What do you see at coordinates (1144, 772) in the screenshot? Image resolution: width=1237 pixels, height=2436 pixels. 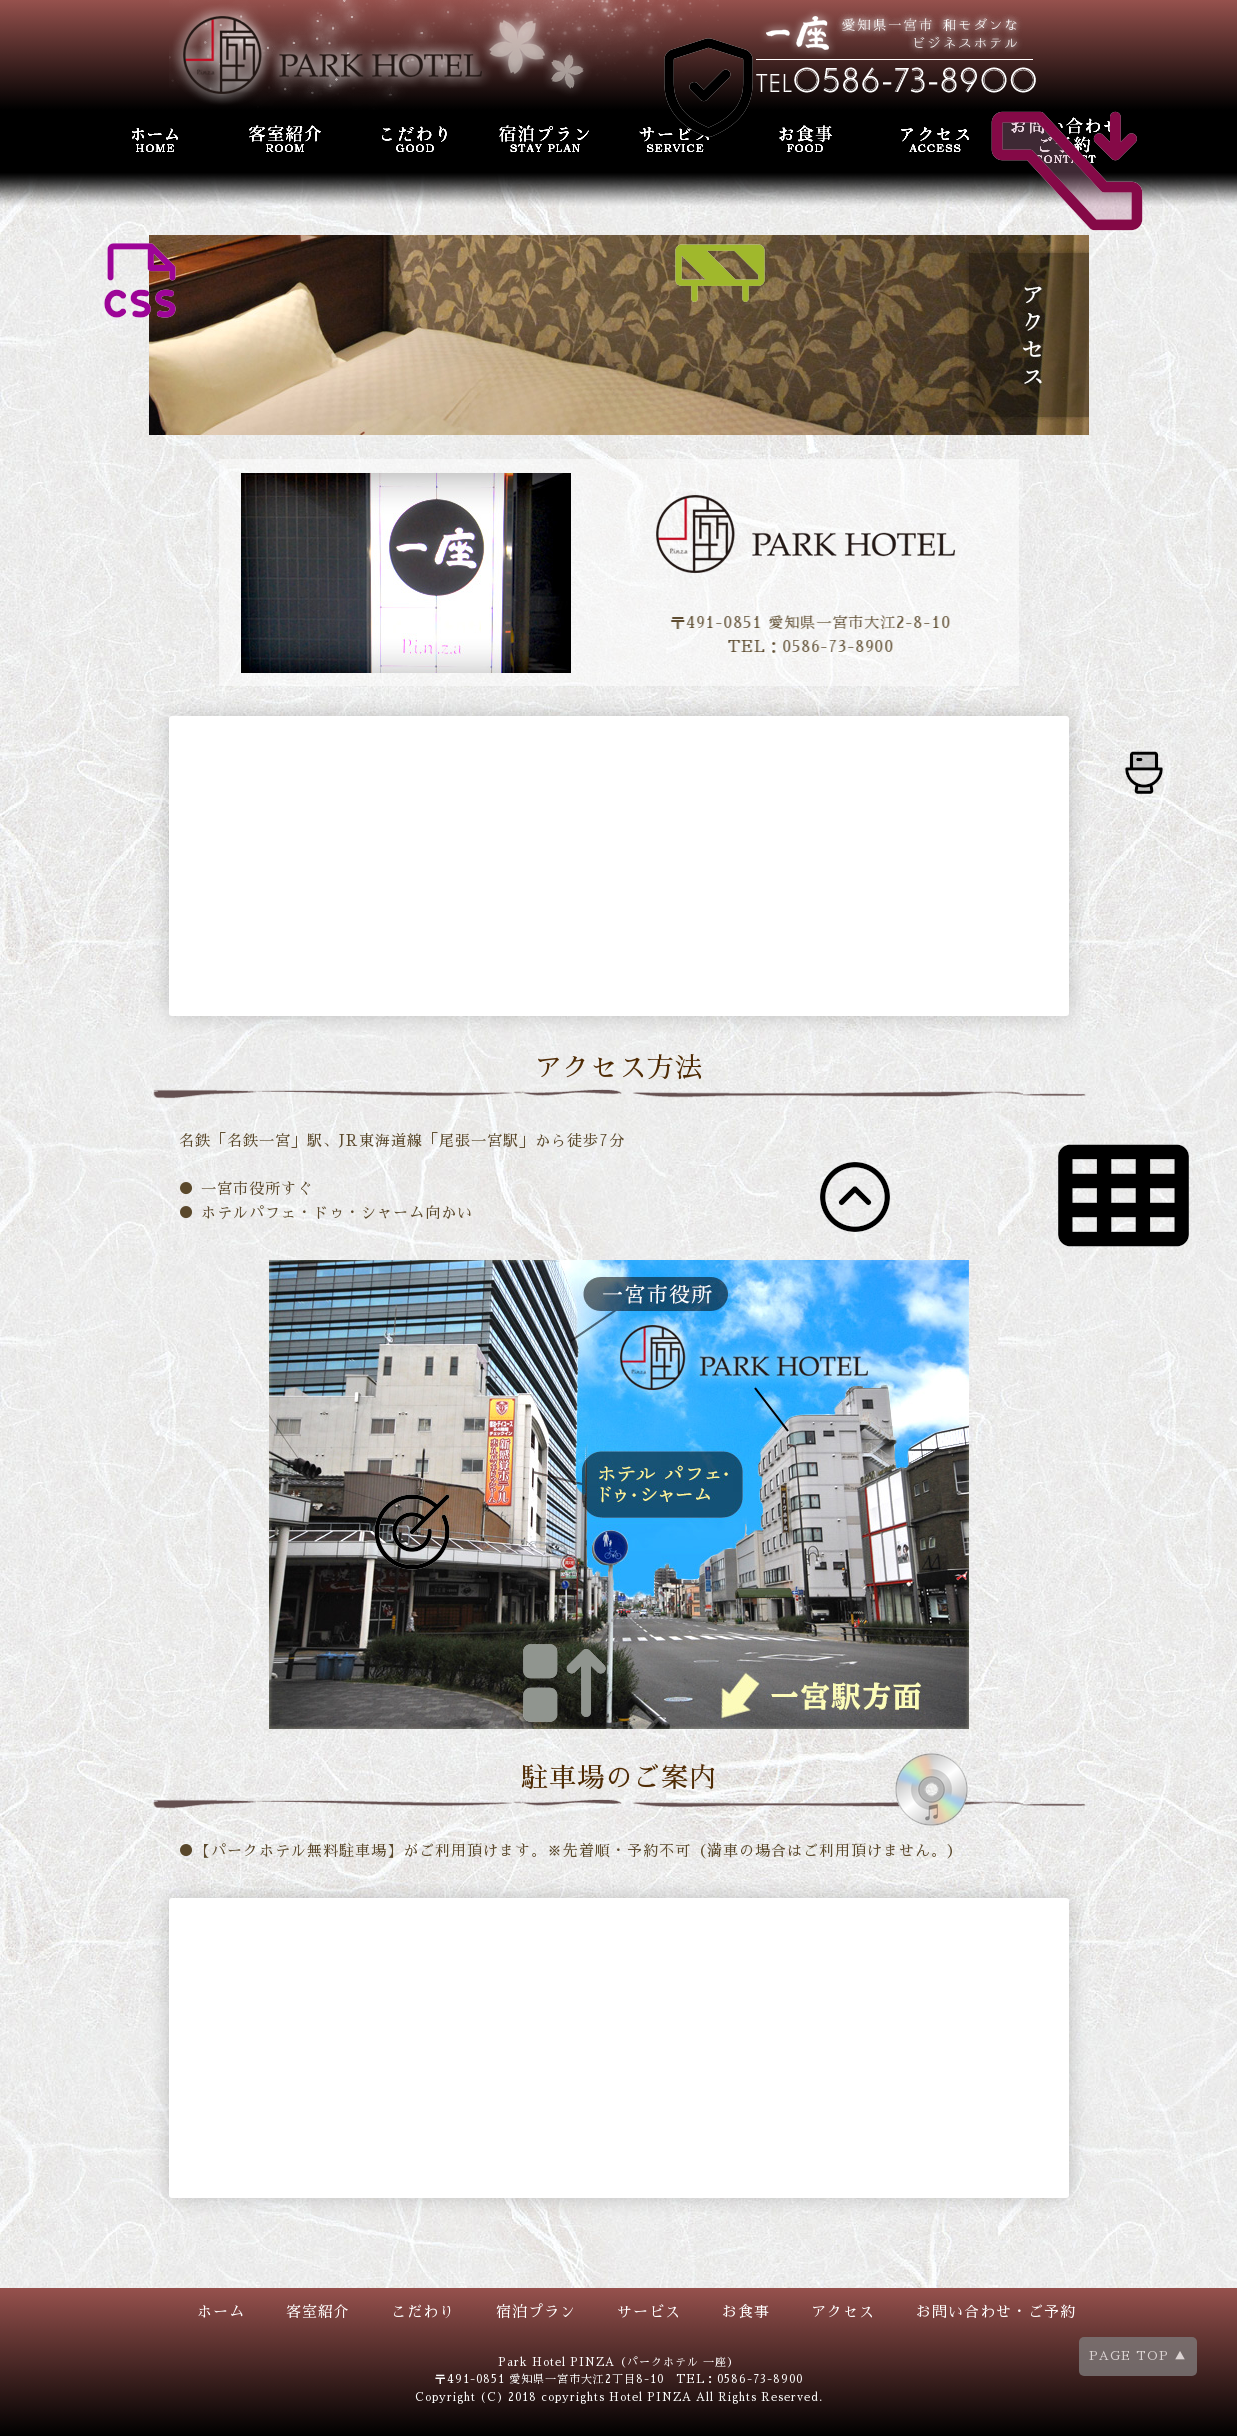 I see `indicates restroom or bathroom location` at bounding box center [1144, 772].